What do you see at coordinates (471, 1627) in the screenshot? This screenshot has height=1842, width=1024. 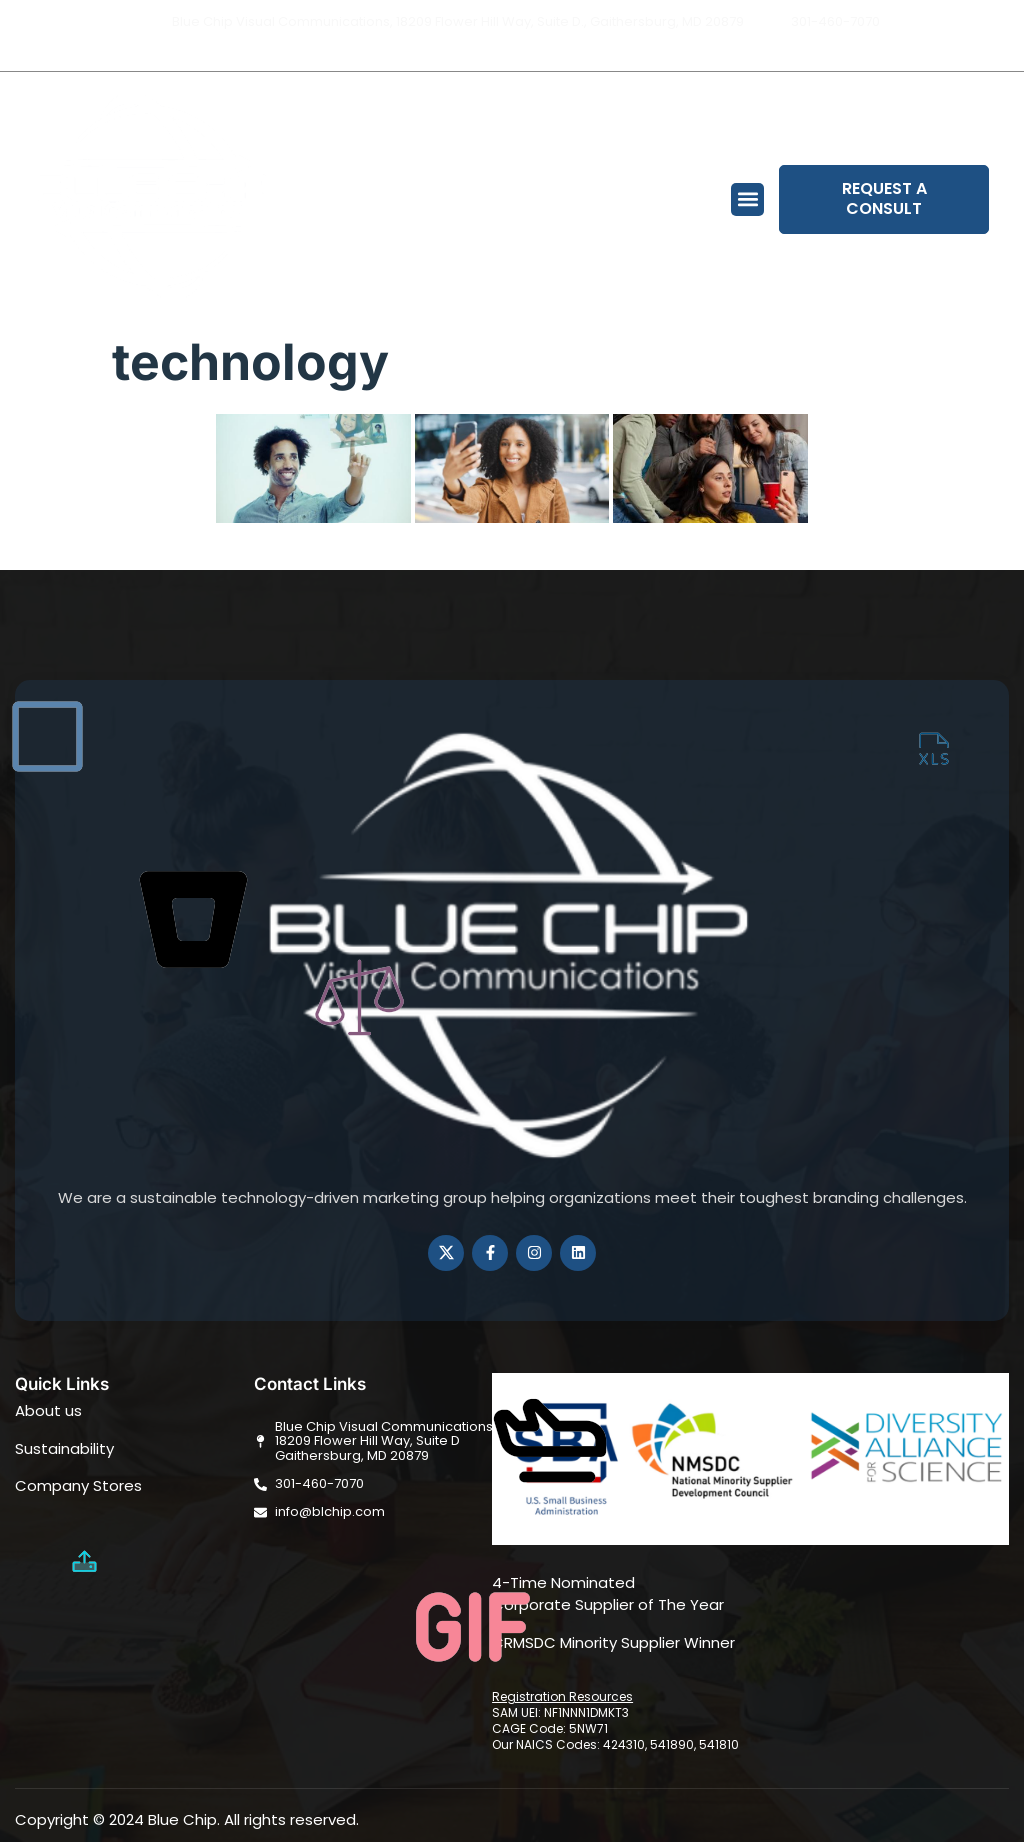 I see `insert a GIF into your message` at bounding box center [471, 1627].